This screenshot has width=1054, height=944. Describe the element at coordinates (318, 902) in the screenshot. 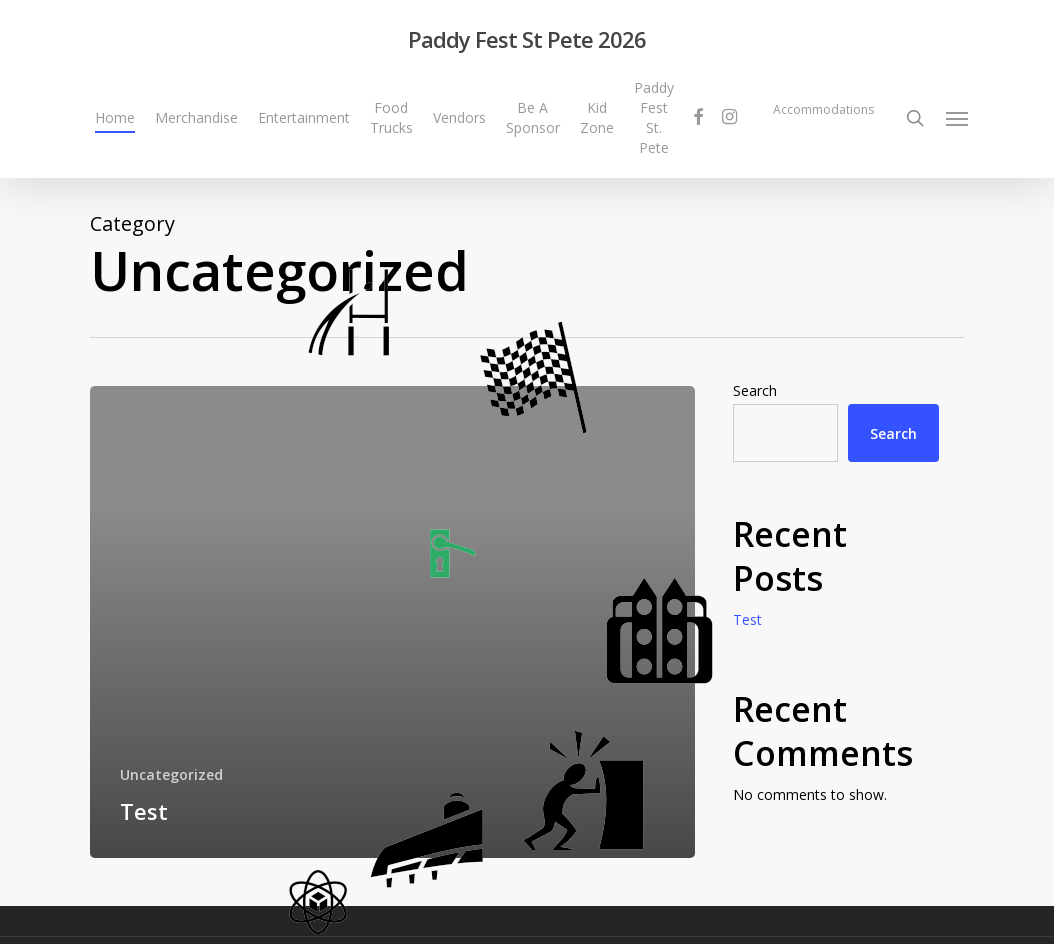

I see `access materials science or chemistry resources` at that location.